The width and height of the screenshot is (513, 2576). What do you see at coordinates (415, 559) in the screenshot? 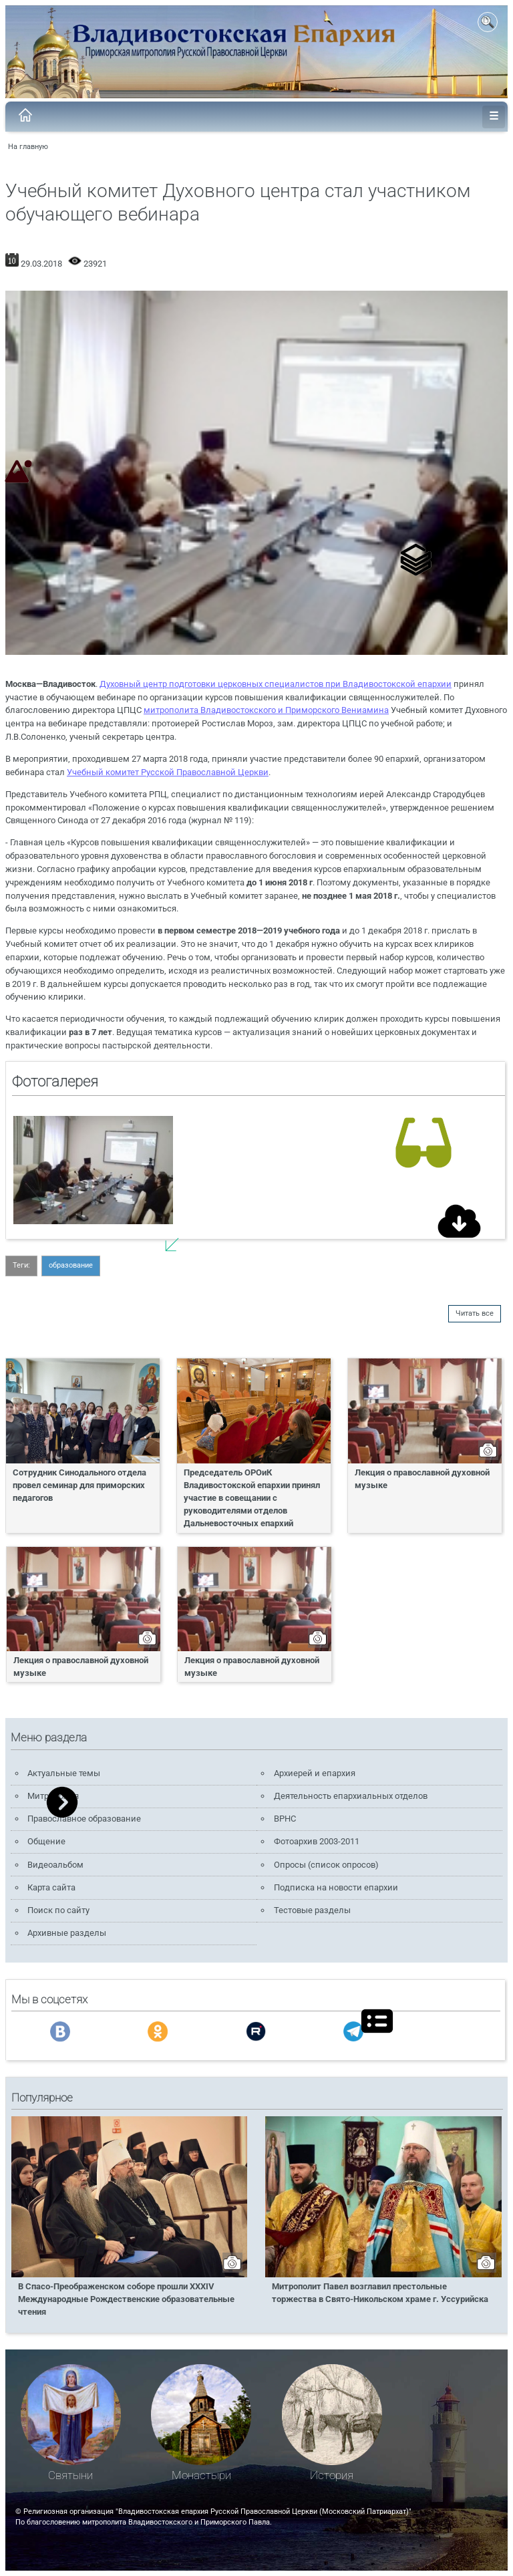
I see `access Databricks platform` at bounding box center [415, 559].